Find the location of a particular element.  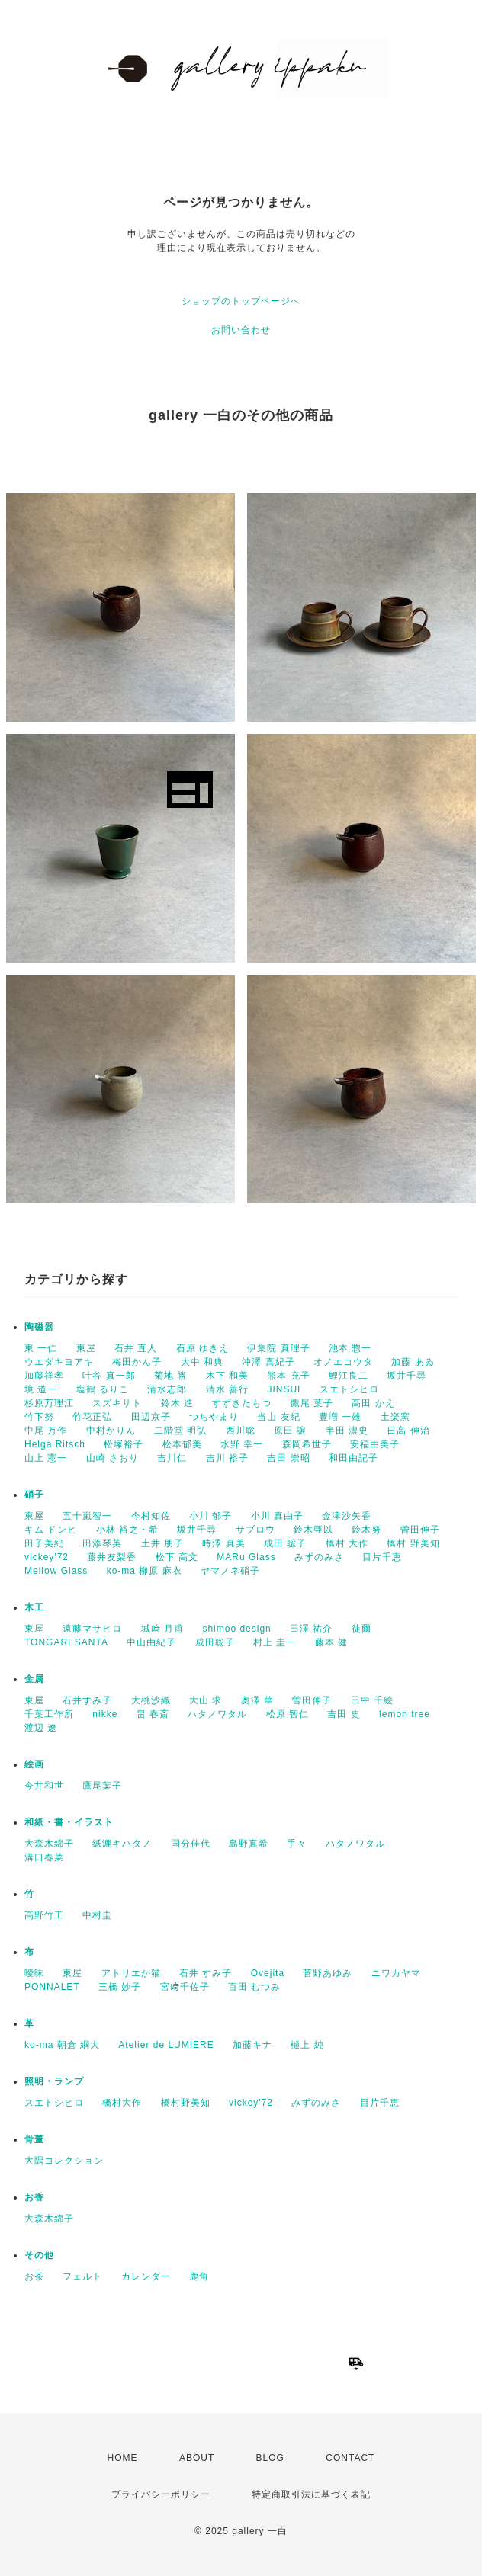

open web browser is located at coordinates (190, 790).